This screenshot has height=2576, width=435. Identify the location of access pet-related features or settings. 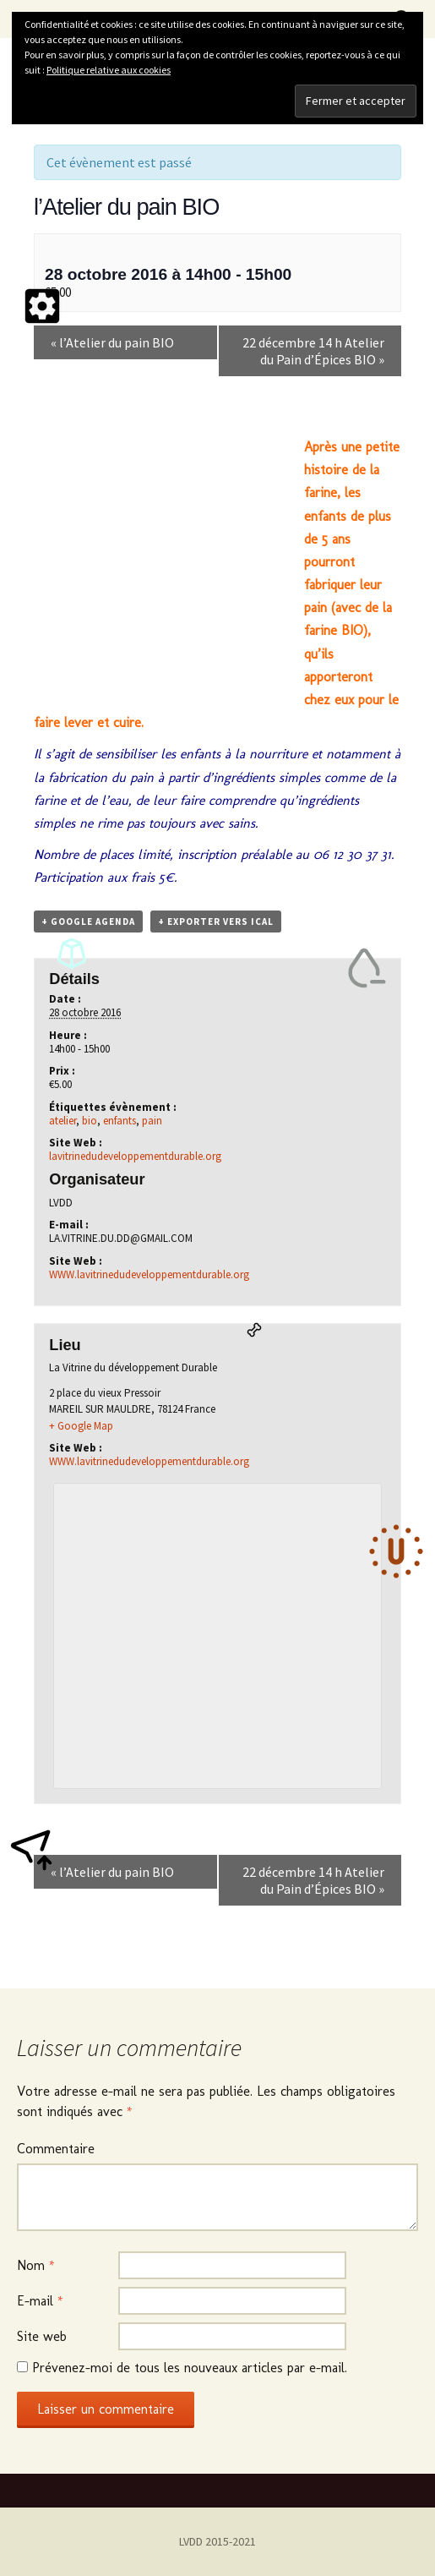
(254, 1330).